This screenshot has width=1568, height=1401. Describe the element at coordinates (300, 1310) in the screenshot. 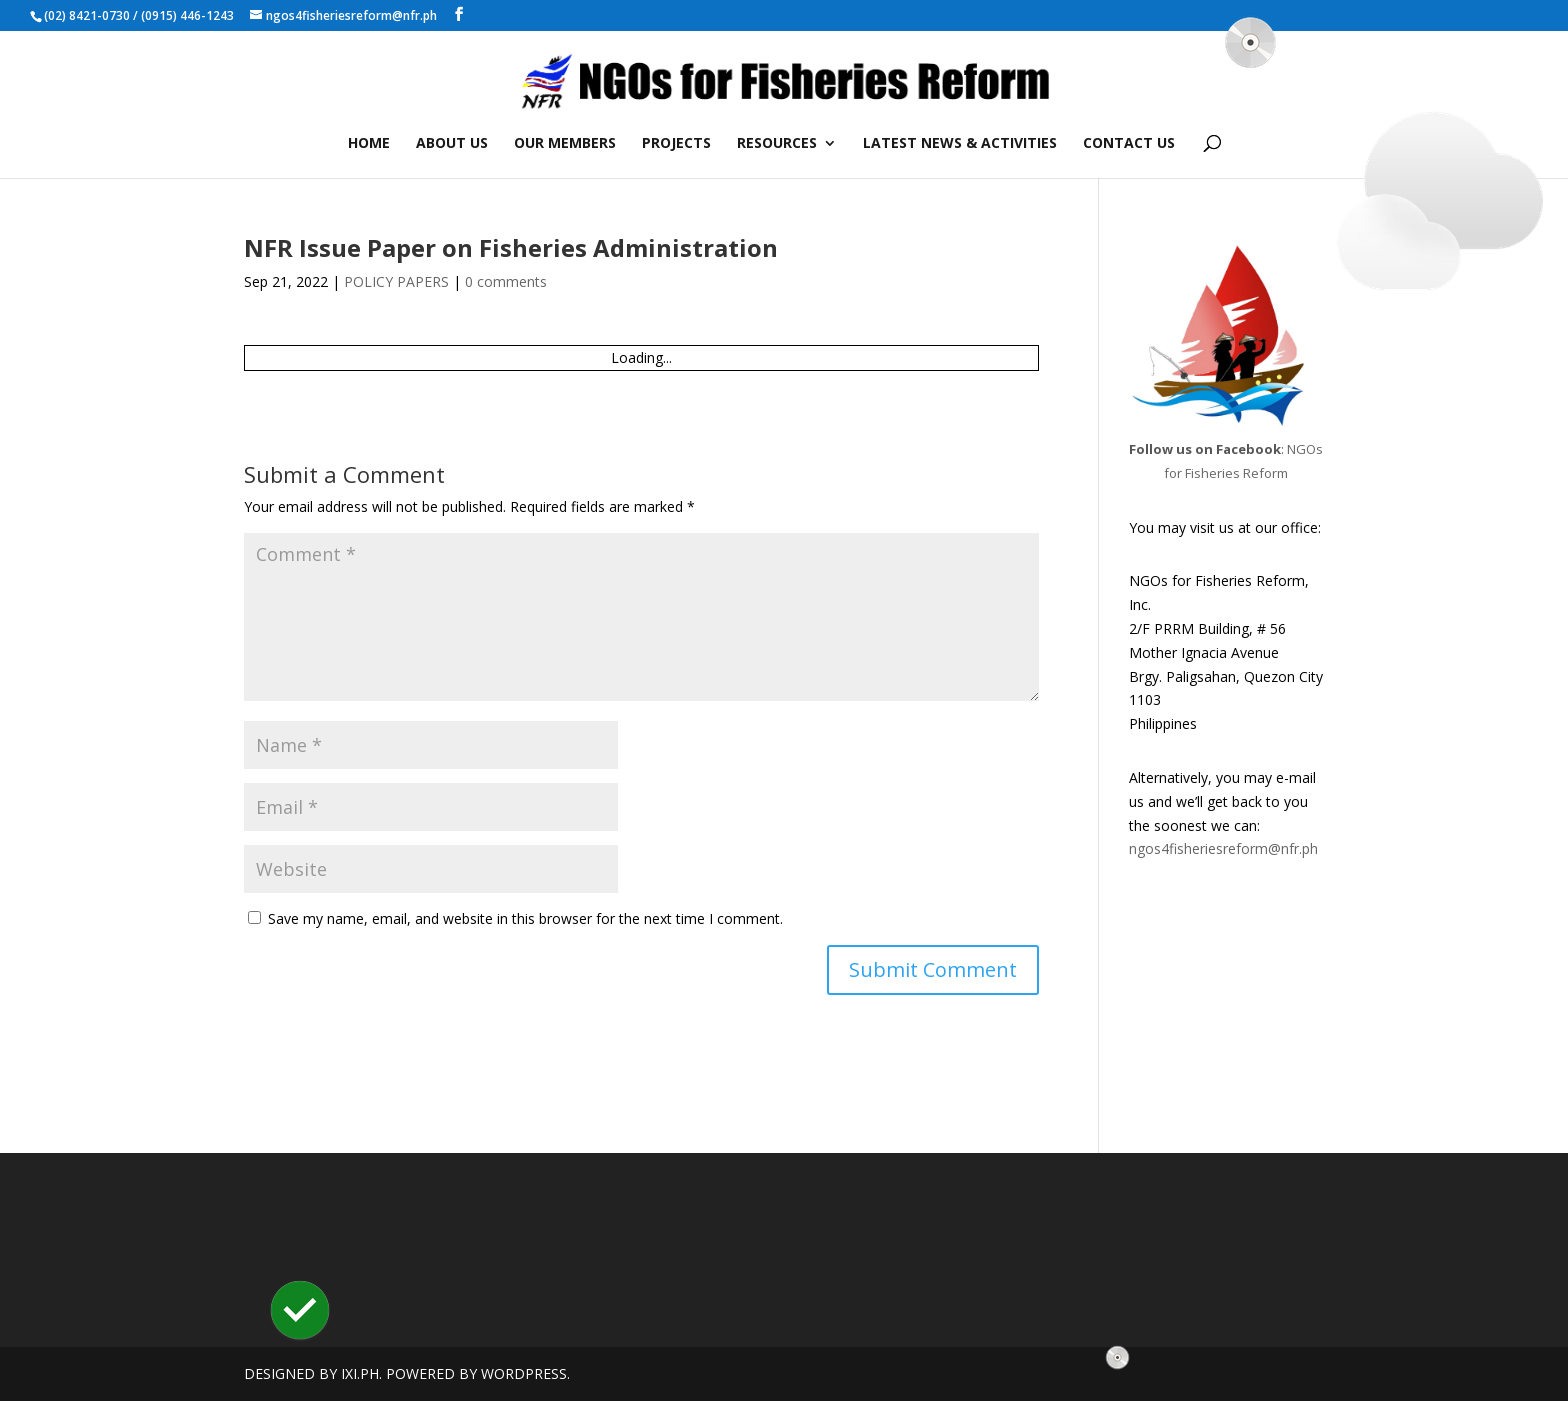

I see `confirm or approve an action` at that location.